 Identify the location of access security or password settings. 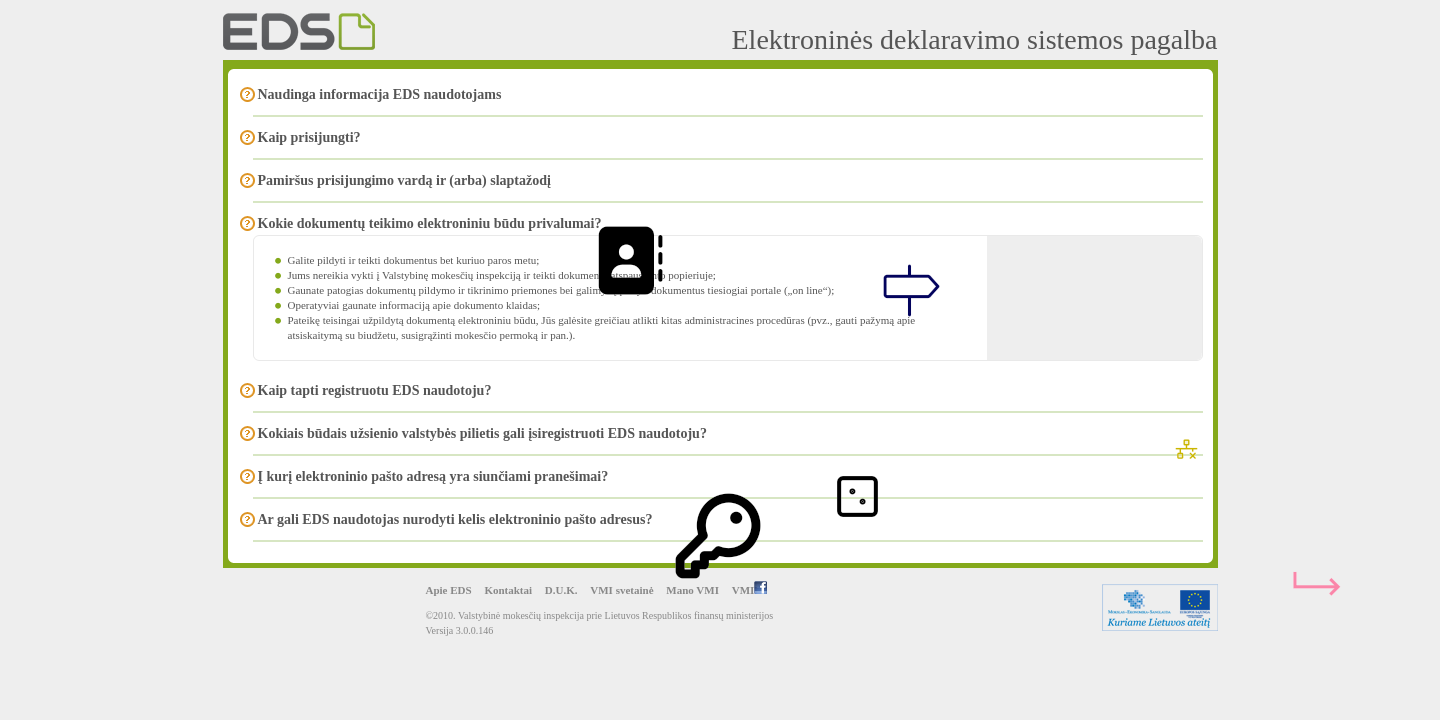
(716, 537).